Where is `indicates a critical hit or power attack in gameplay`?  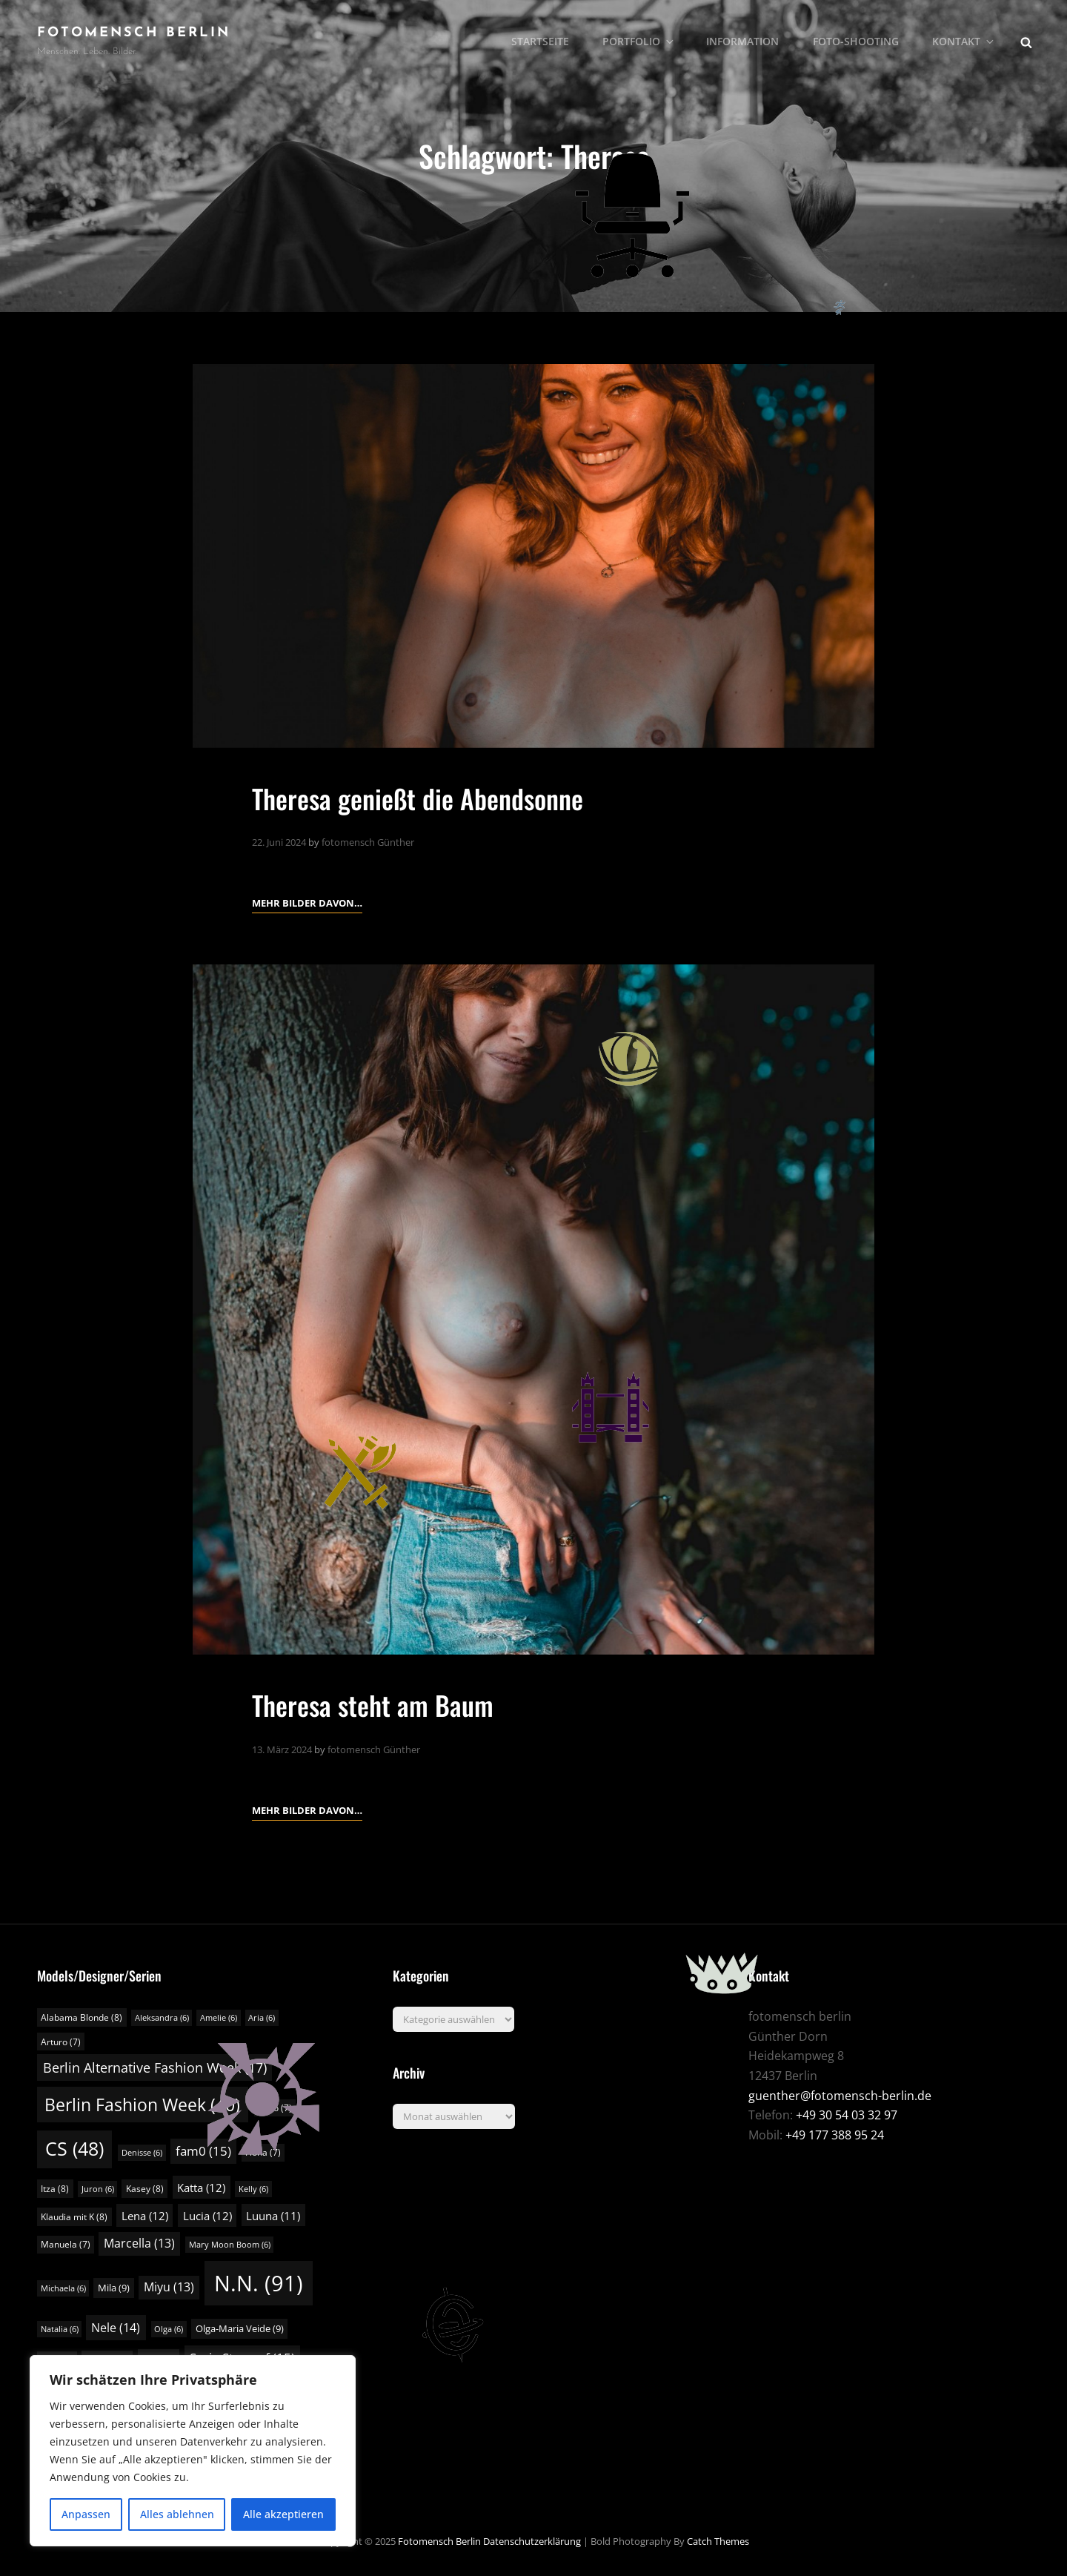 indicates a critical hit or power attack in gameplay is located at coordinates (263, 2099).